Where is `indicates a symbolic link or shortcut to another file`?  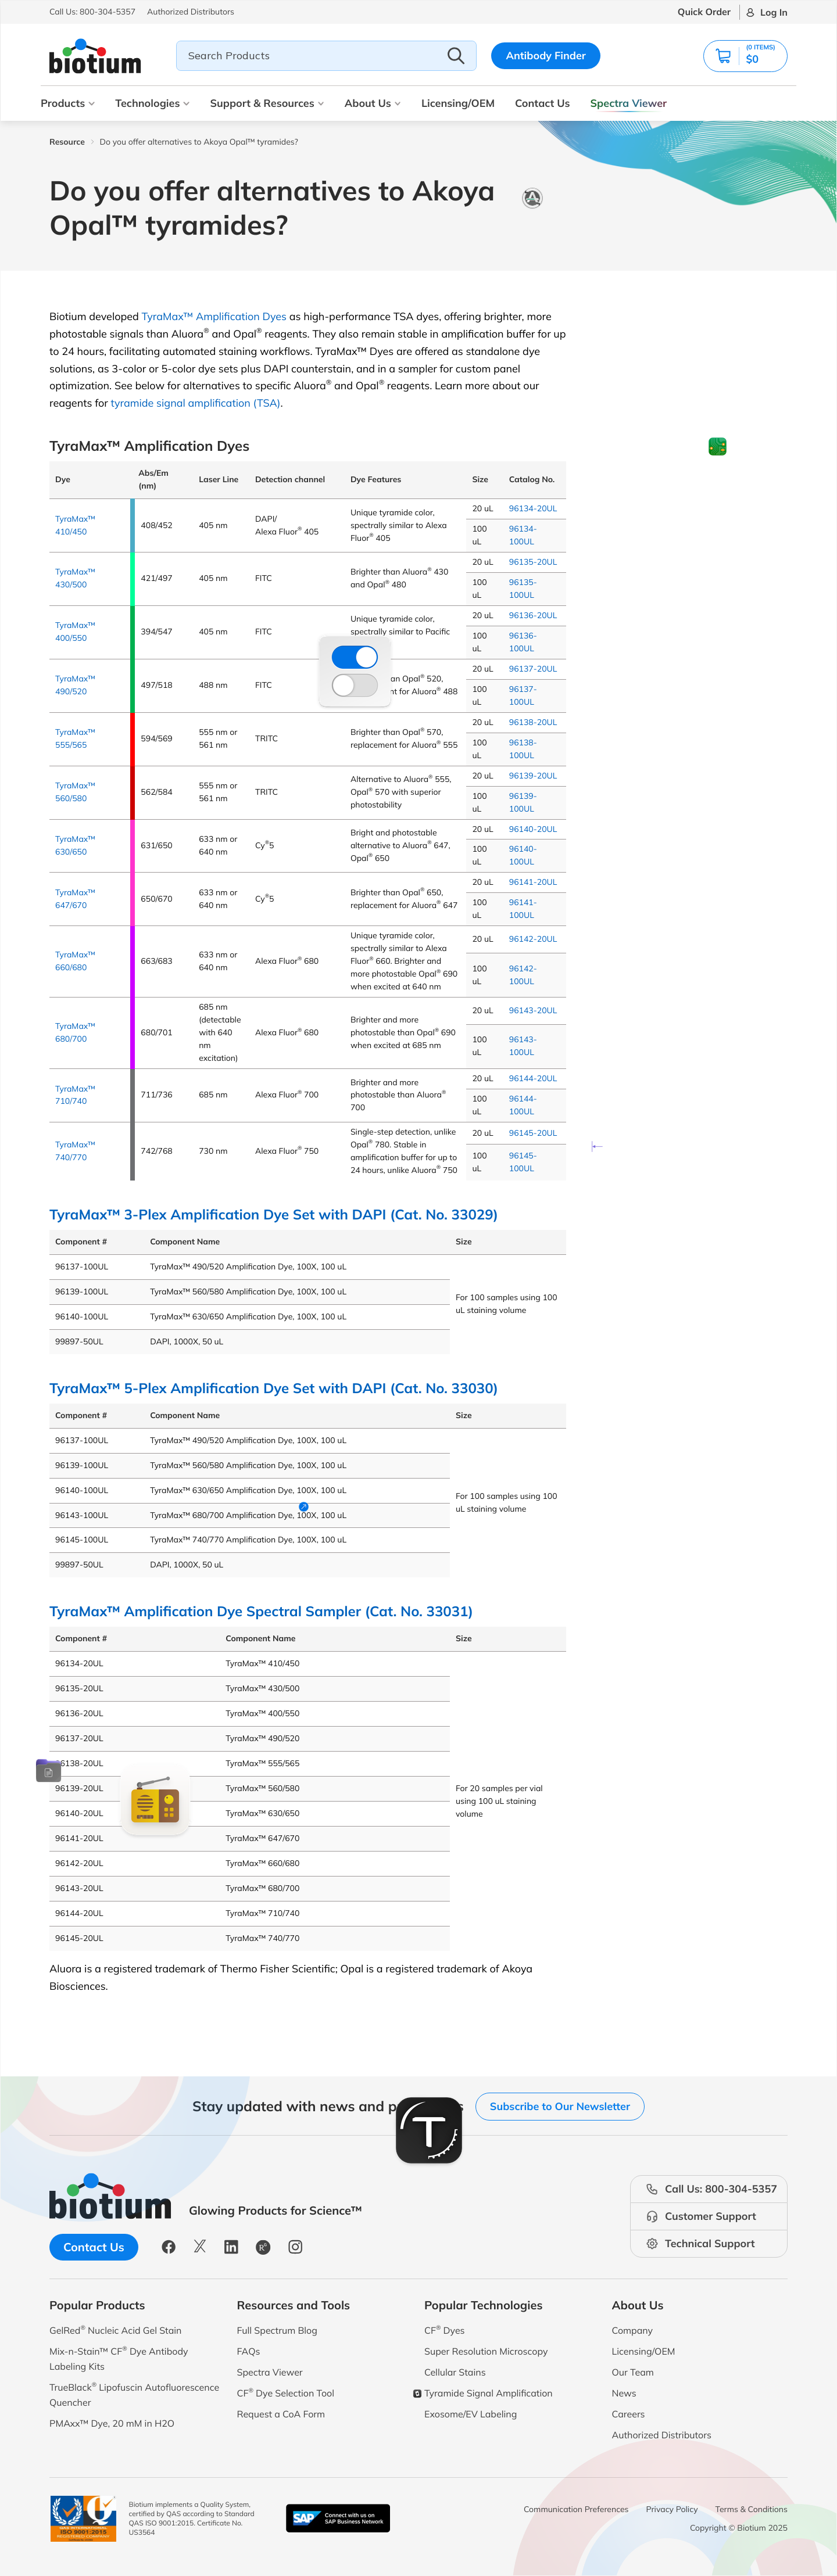 indicates a symbolic link or shortcut to another file is located at coordinates (303, 1506).